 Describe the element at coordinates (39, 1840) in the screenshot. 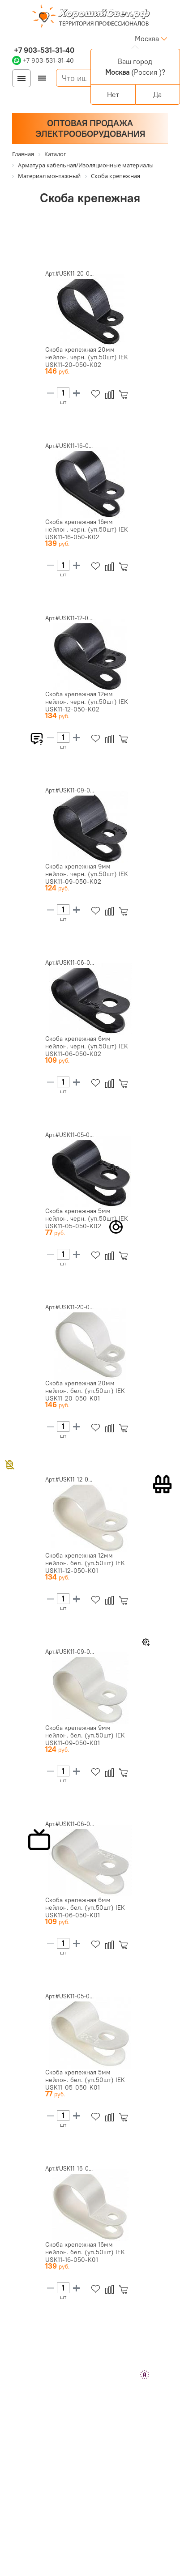

I see `access tv or video streaming options` at that location.